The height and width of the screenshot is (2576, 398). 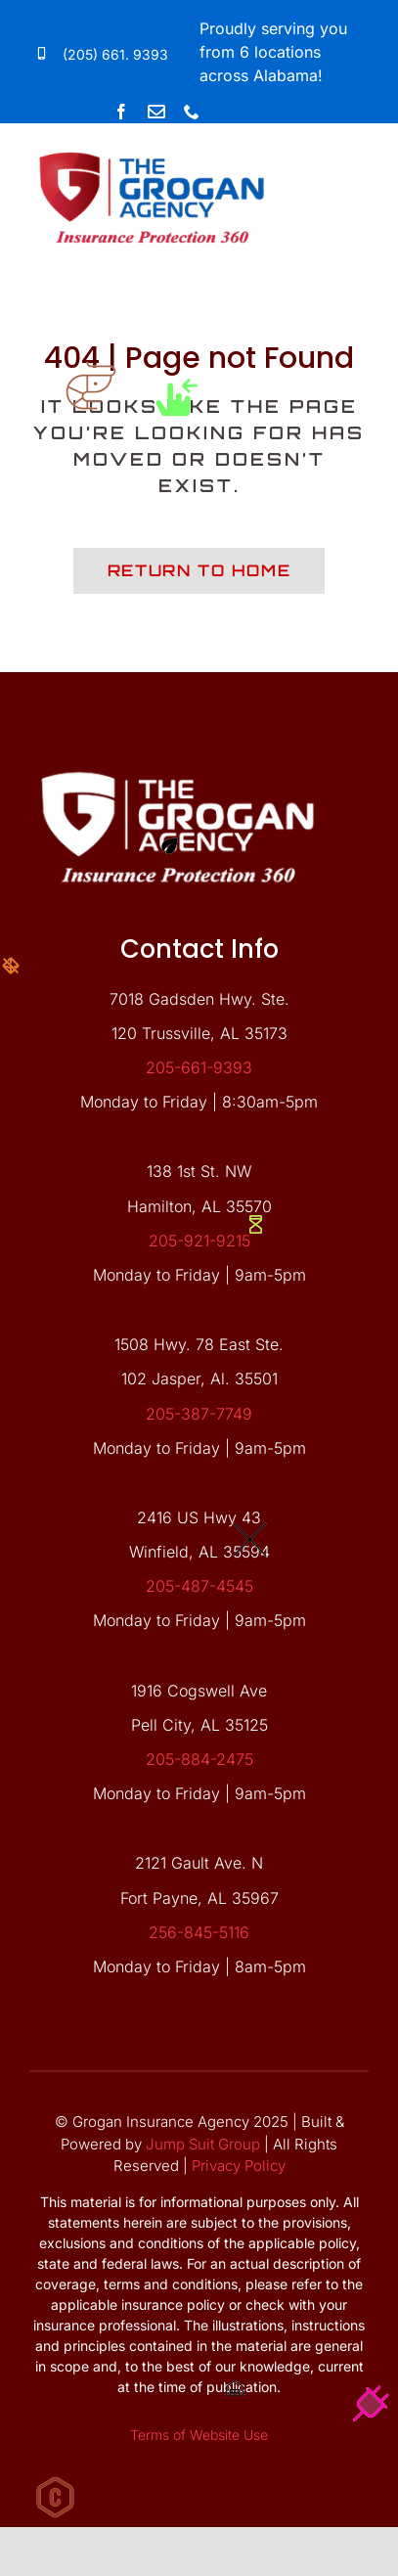 I want to click on connect to a power source, so click(x=370, y=2404).